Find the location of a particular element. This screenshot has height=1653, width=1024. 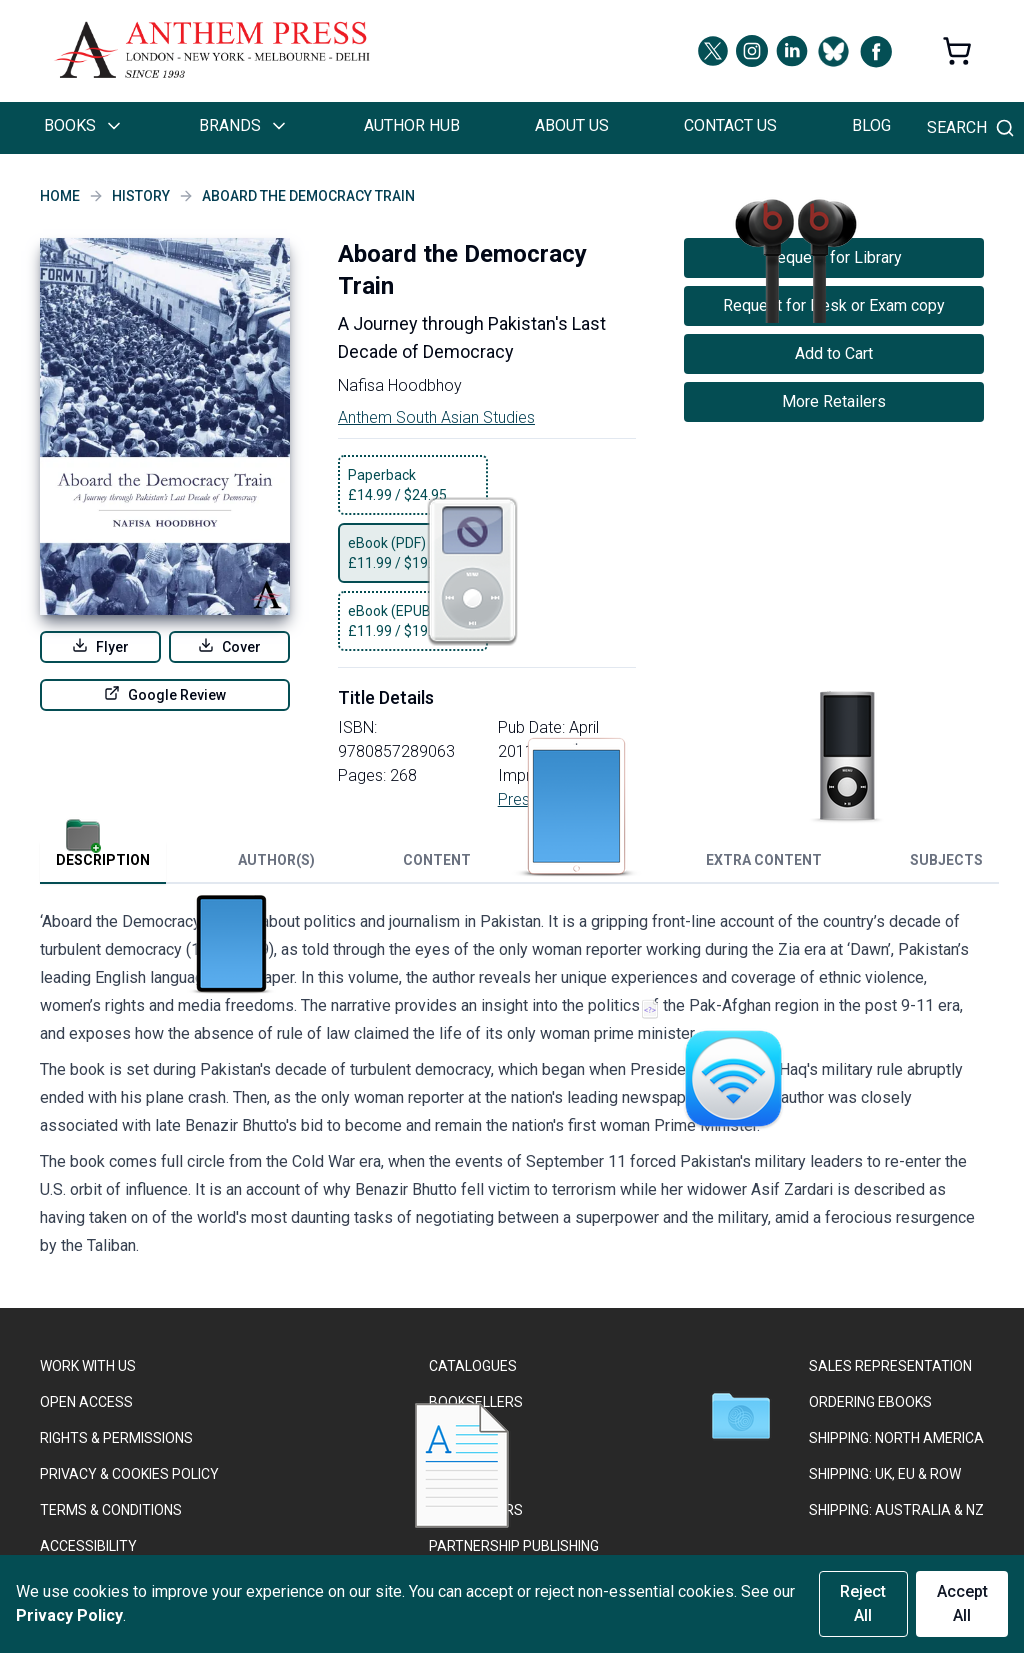

open AirPort Utility to manage wireless network settings is located at coordinates (733, 1078).